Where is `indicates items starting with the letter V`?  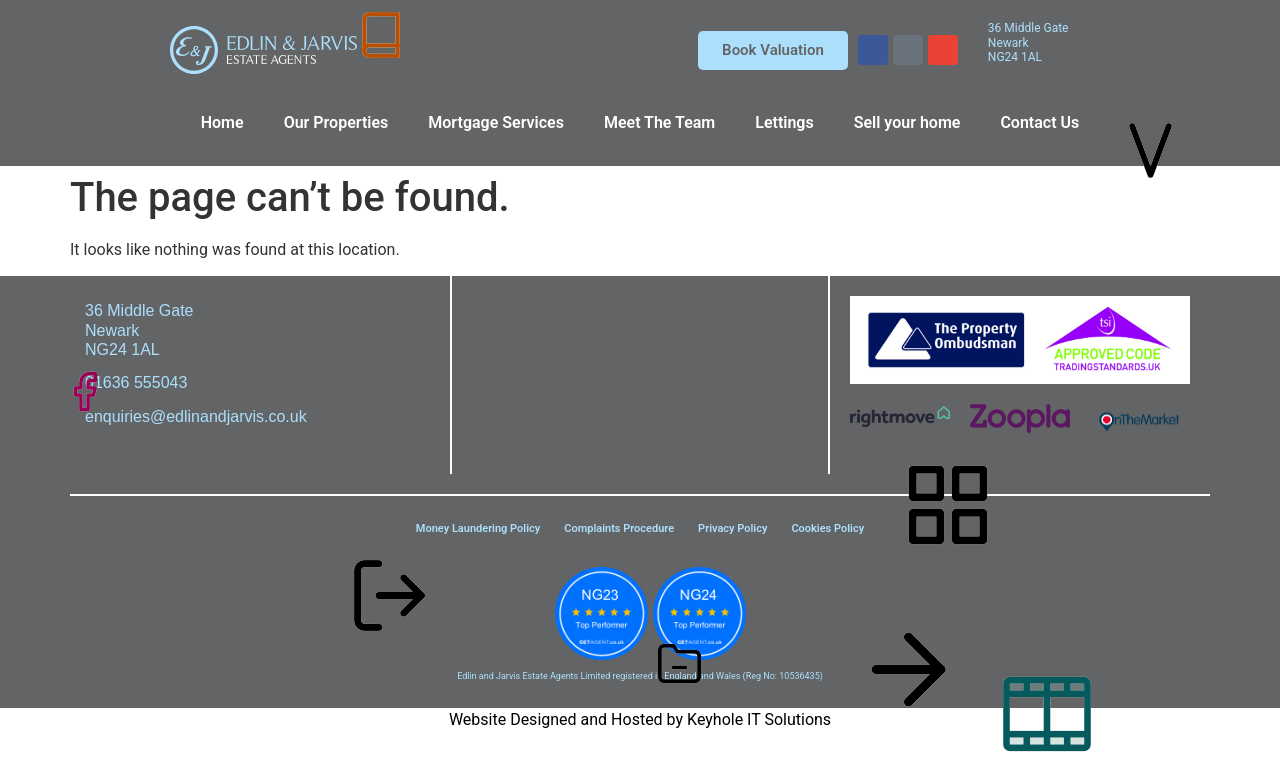
indicates items starting with the letter V is located at coordinates (1150, 150).